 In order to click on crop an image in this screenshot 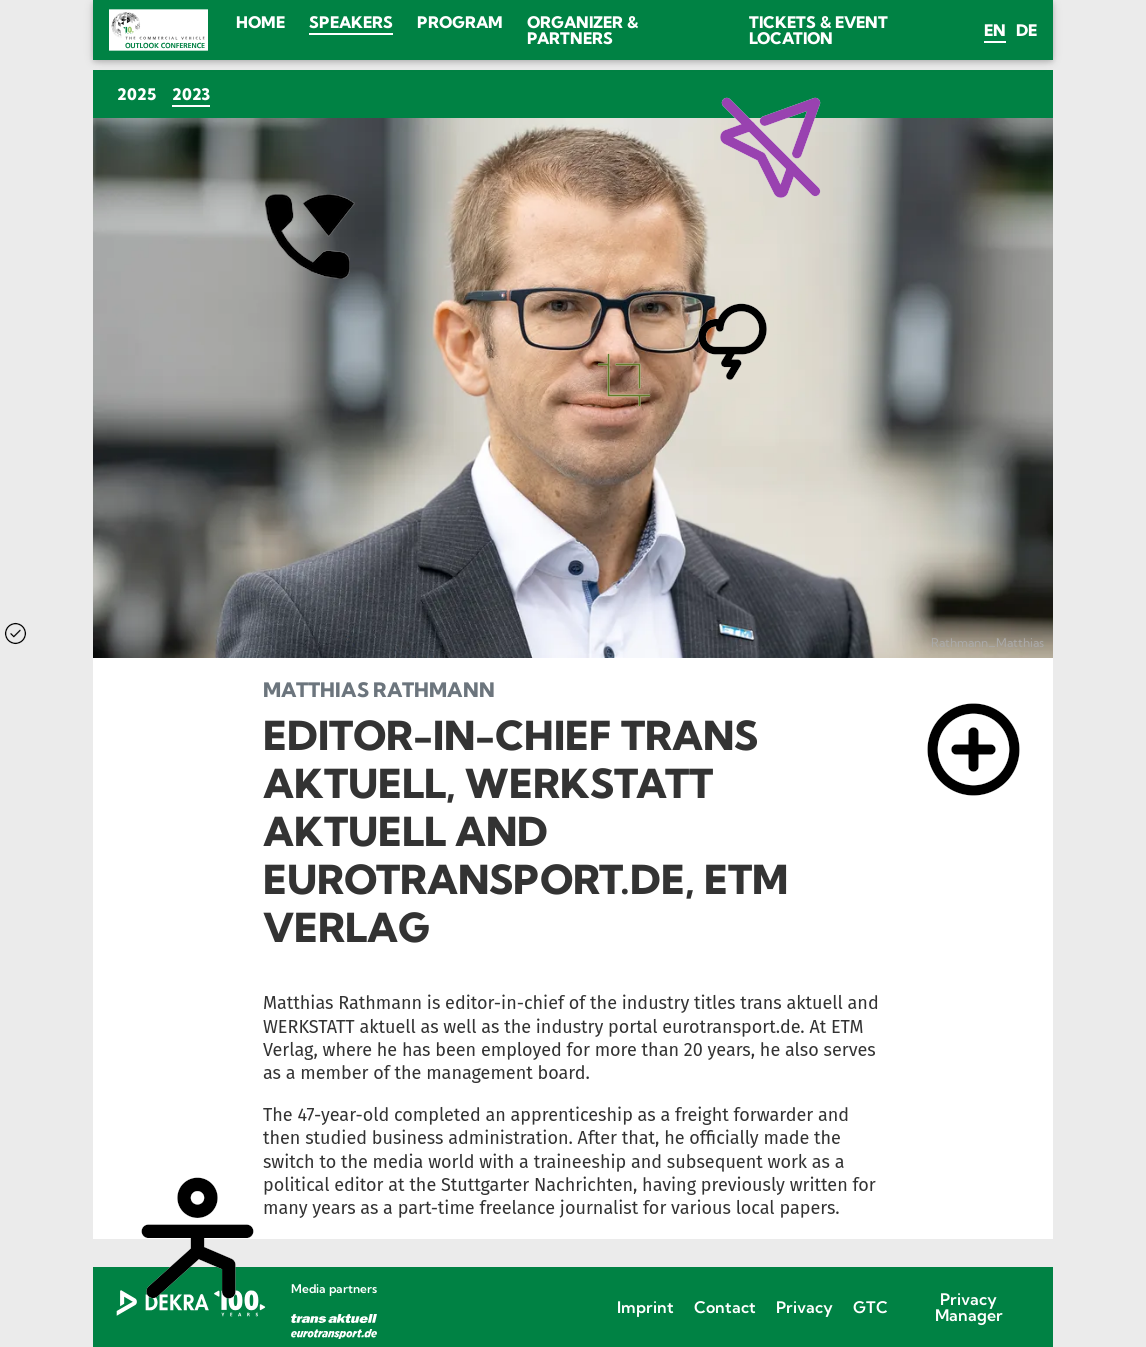, I will do `click(624, 380)`.